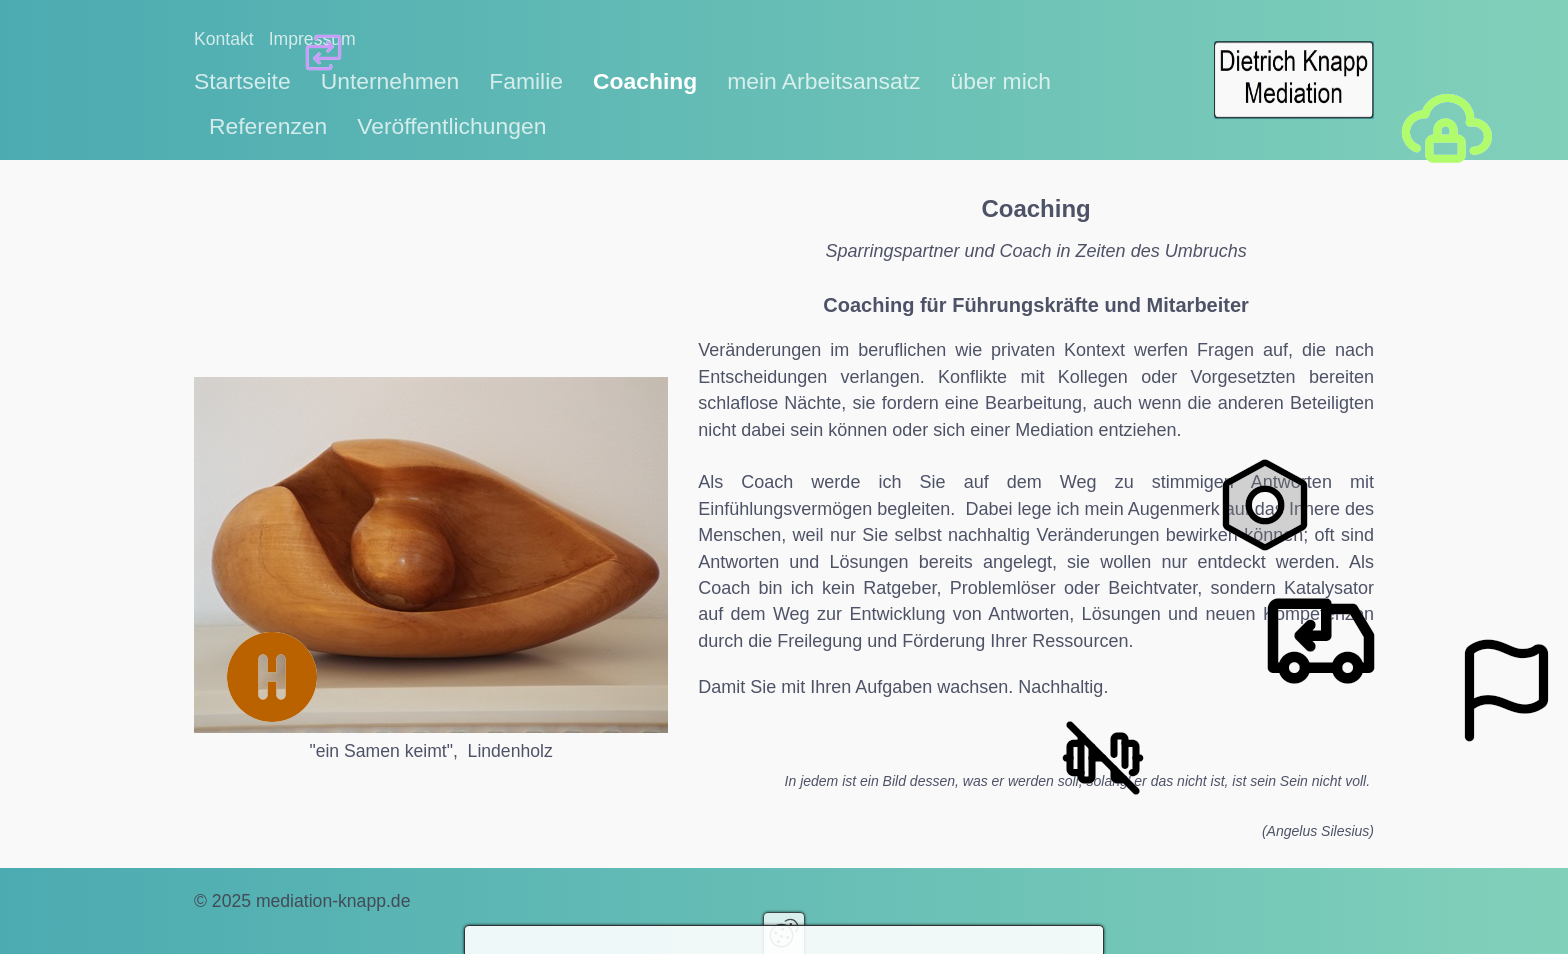 This screenshot has height=954, width=1568. I want to click on access hardware or mechanical settings, so click(1265, 505).